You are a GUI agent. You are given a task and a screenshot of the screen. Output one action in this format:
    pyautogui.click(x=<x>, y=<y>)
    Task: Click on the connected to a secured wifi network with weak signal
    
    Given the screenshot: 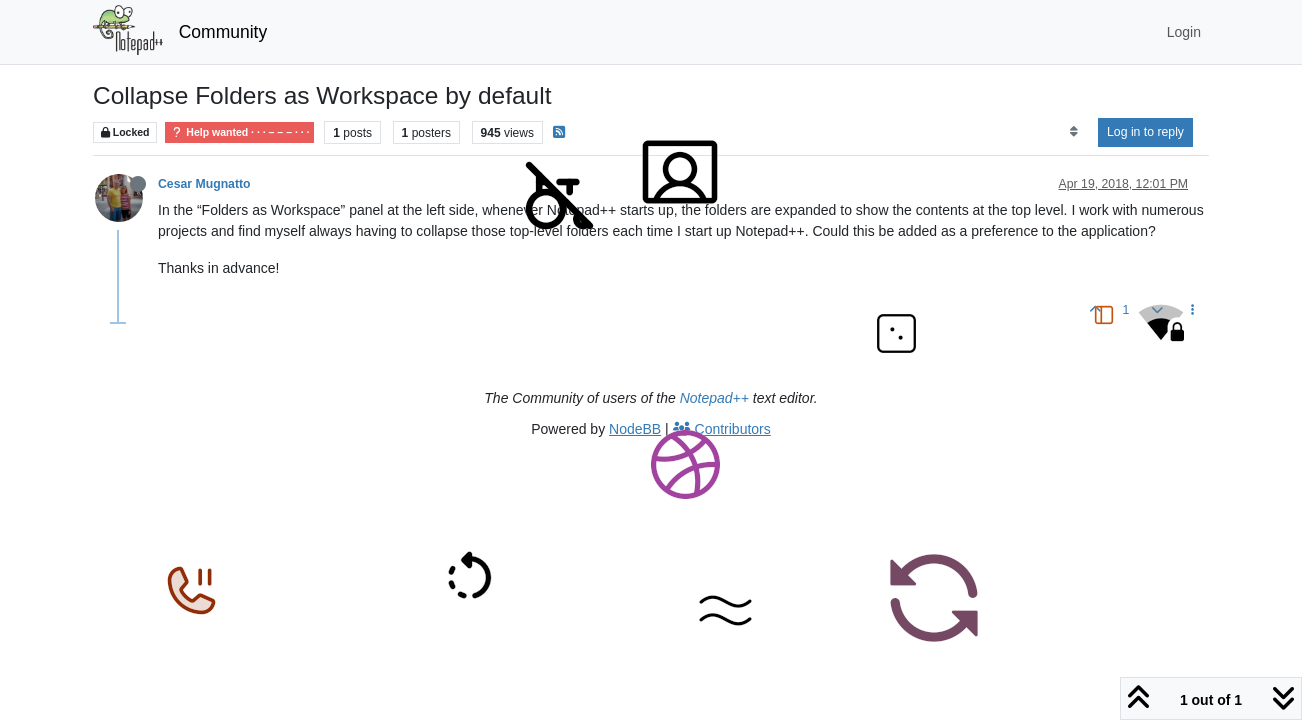 What is the action you would take?
    pyautogui.click(x=1161, y=322)
    